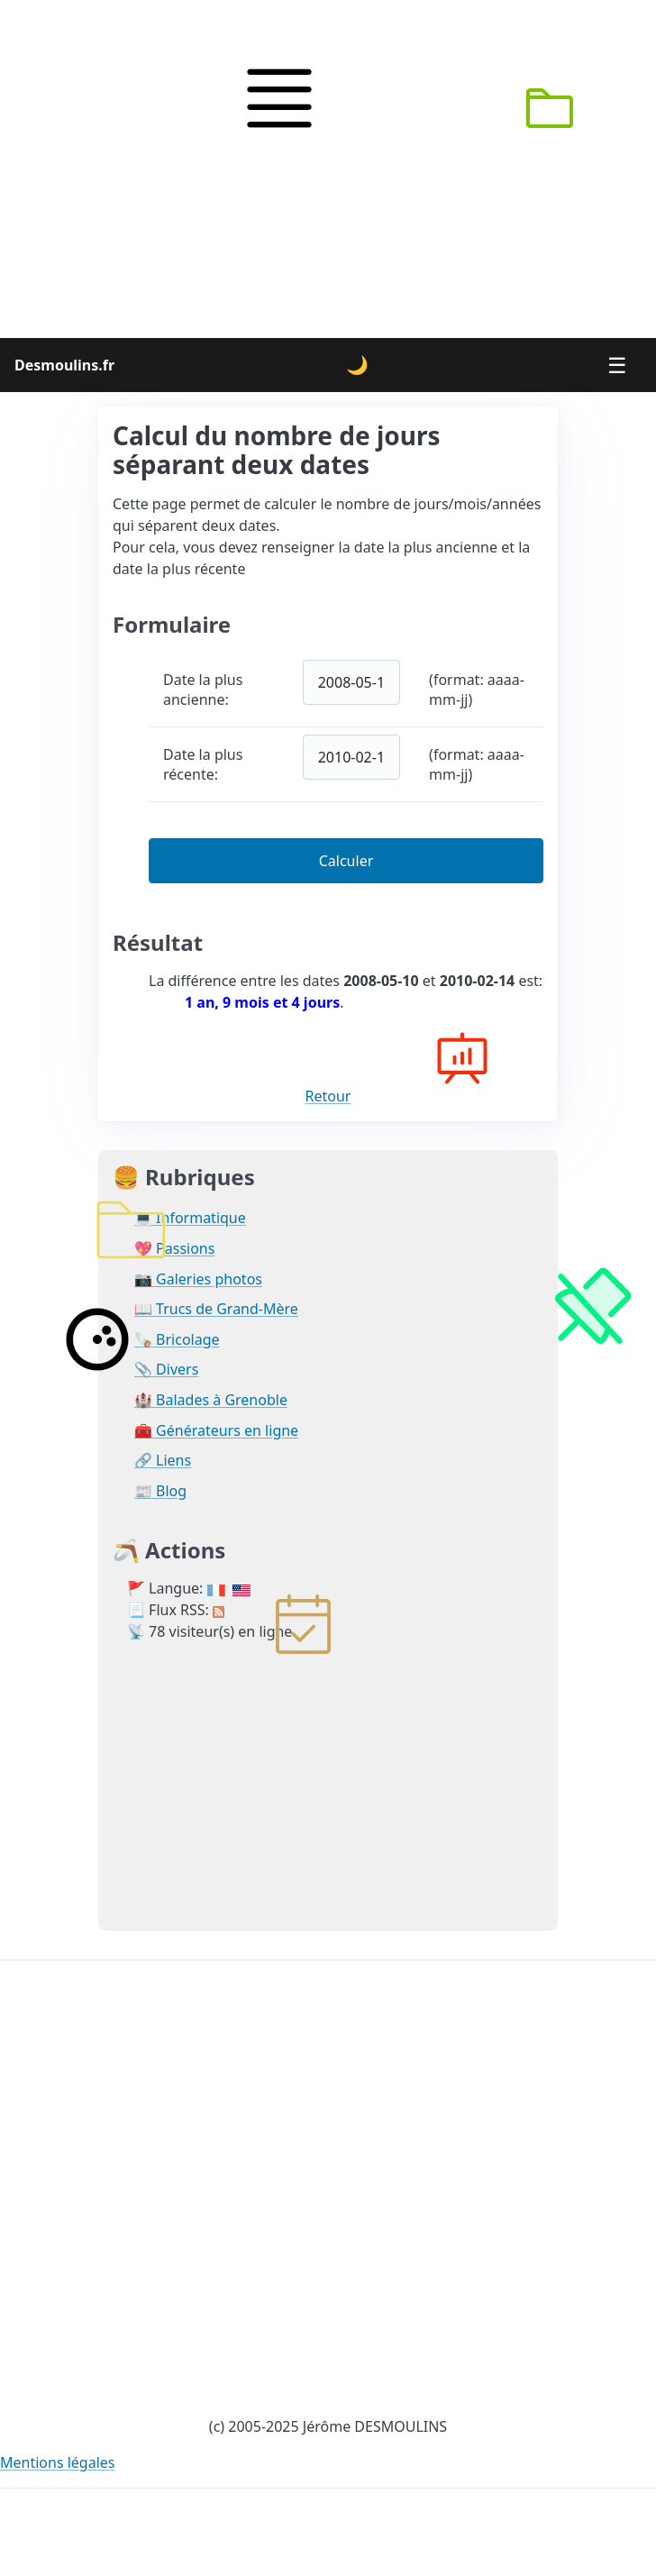 This screenshot has width=656, height=2576. I want to click on confirm or schedule an appointment, so click(303, 1626).